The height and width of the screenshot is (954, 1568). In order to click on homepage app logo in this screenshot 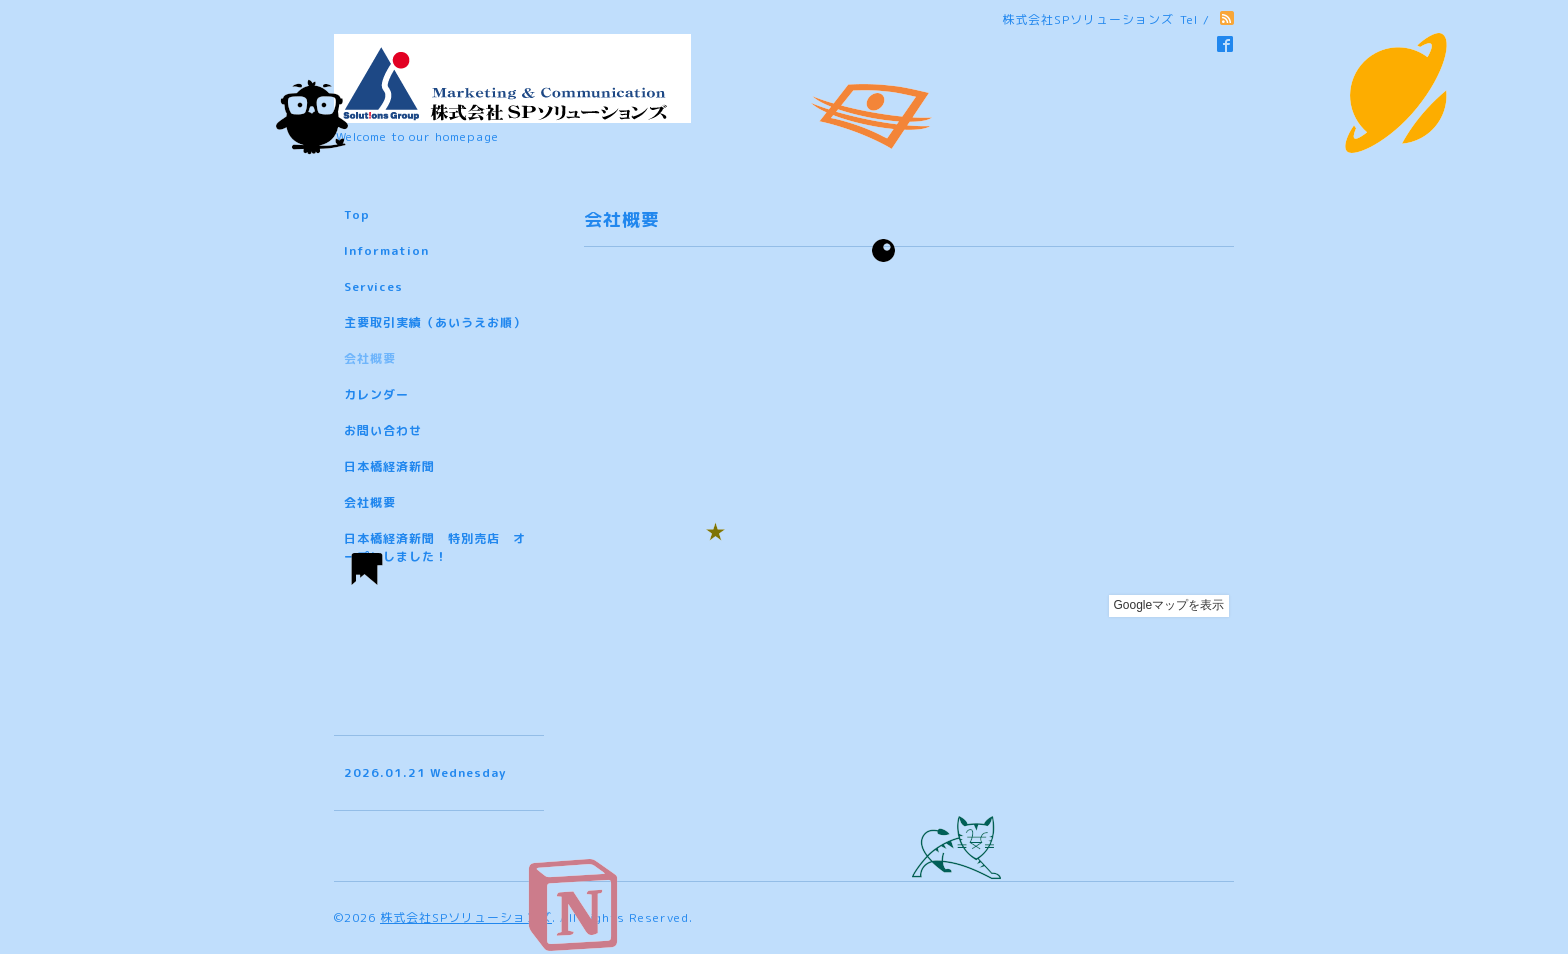, I will do `click(367, 569)`.